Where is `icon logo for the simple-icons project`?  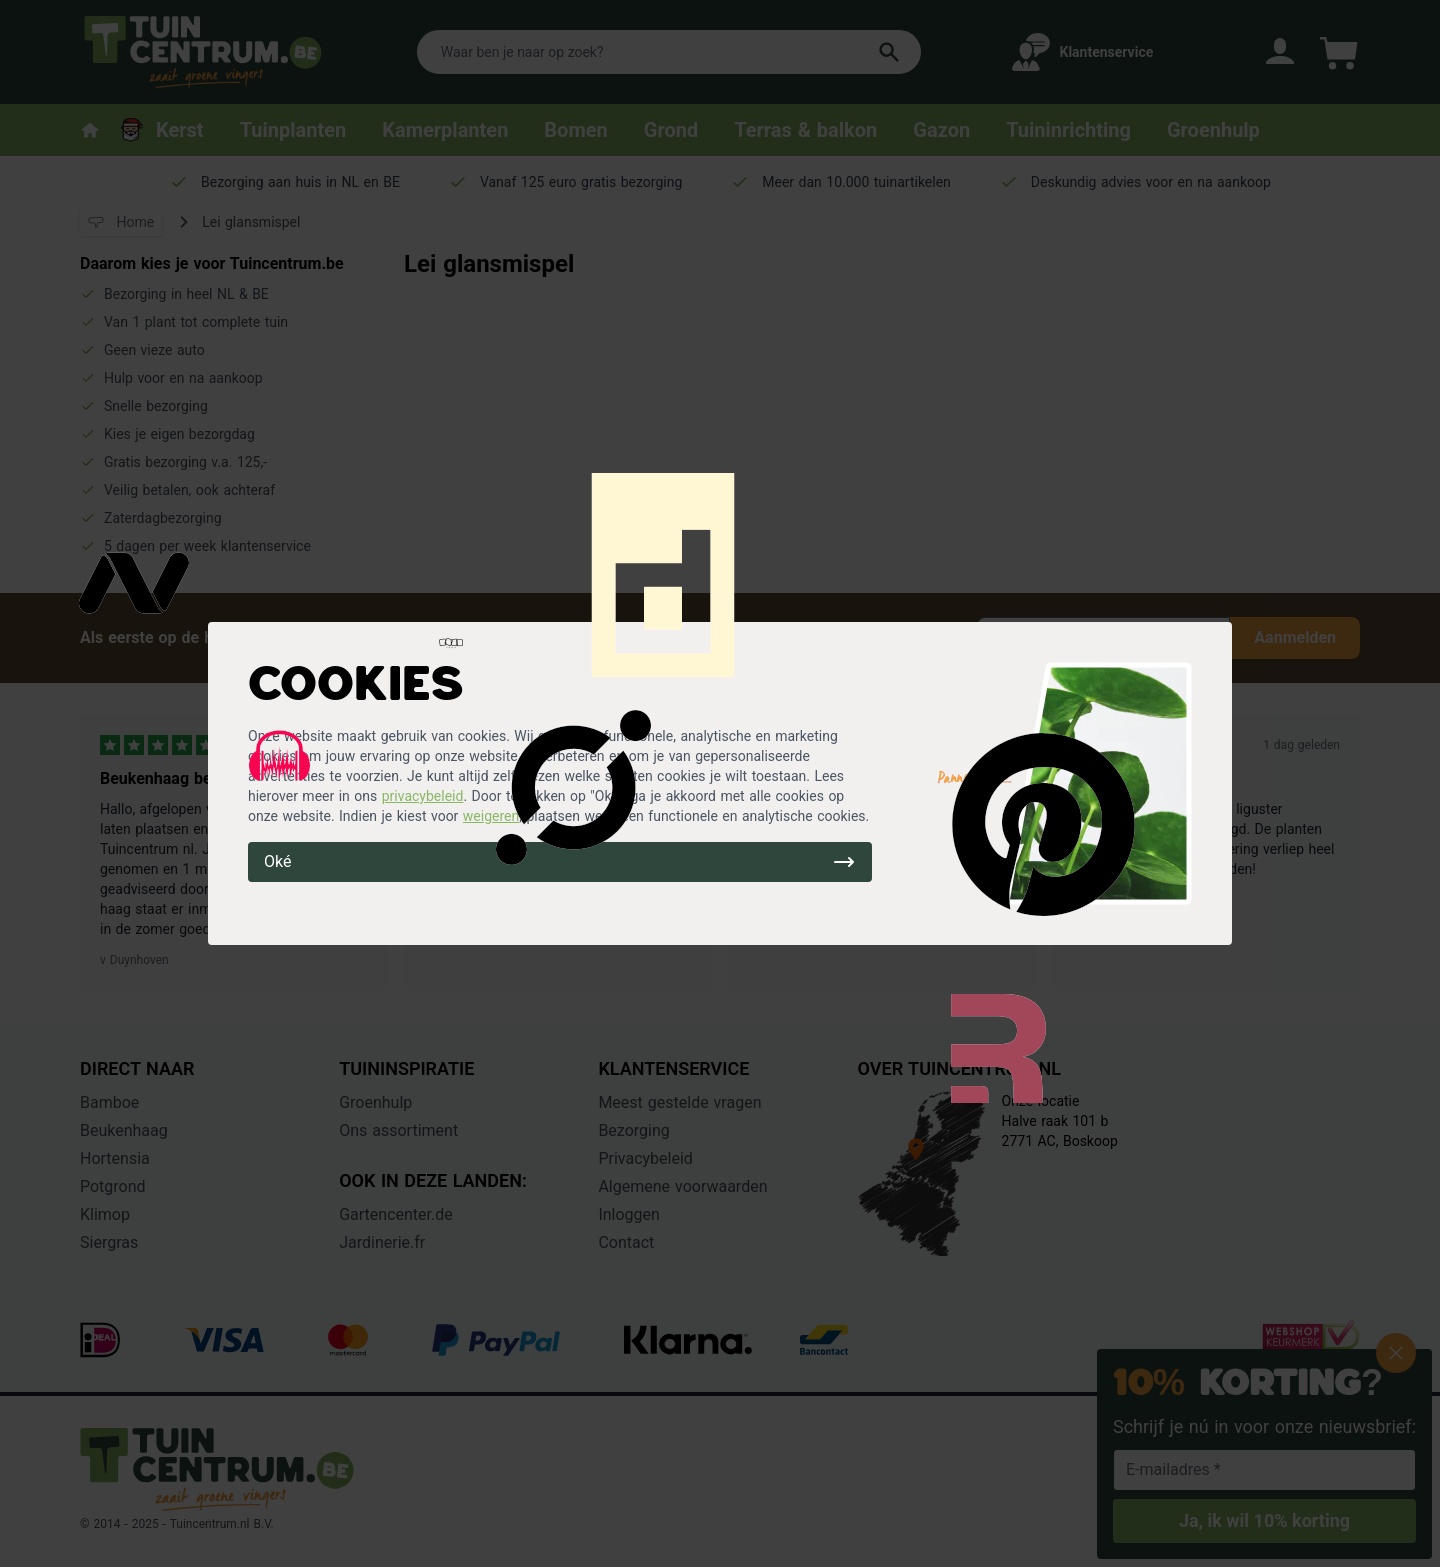 icon logo for the simple-icons project is located at coordinates (573, 787).